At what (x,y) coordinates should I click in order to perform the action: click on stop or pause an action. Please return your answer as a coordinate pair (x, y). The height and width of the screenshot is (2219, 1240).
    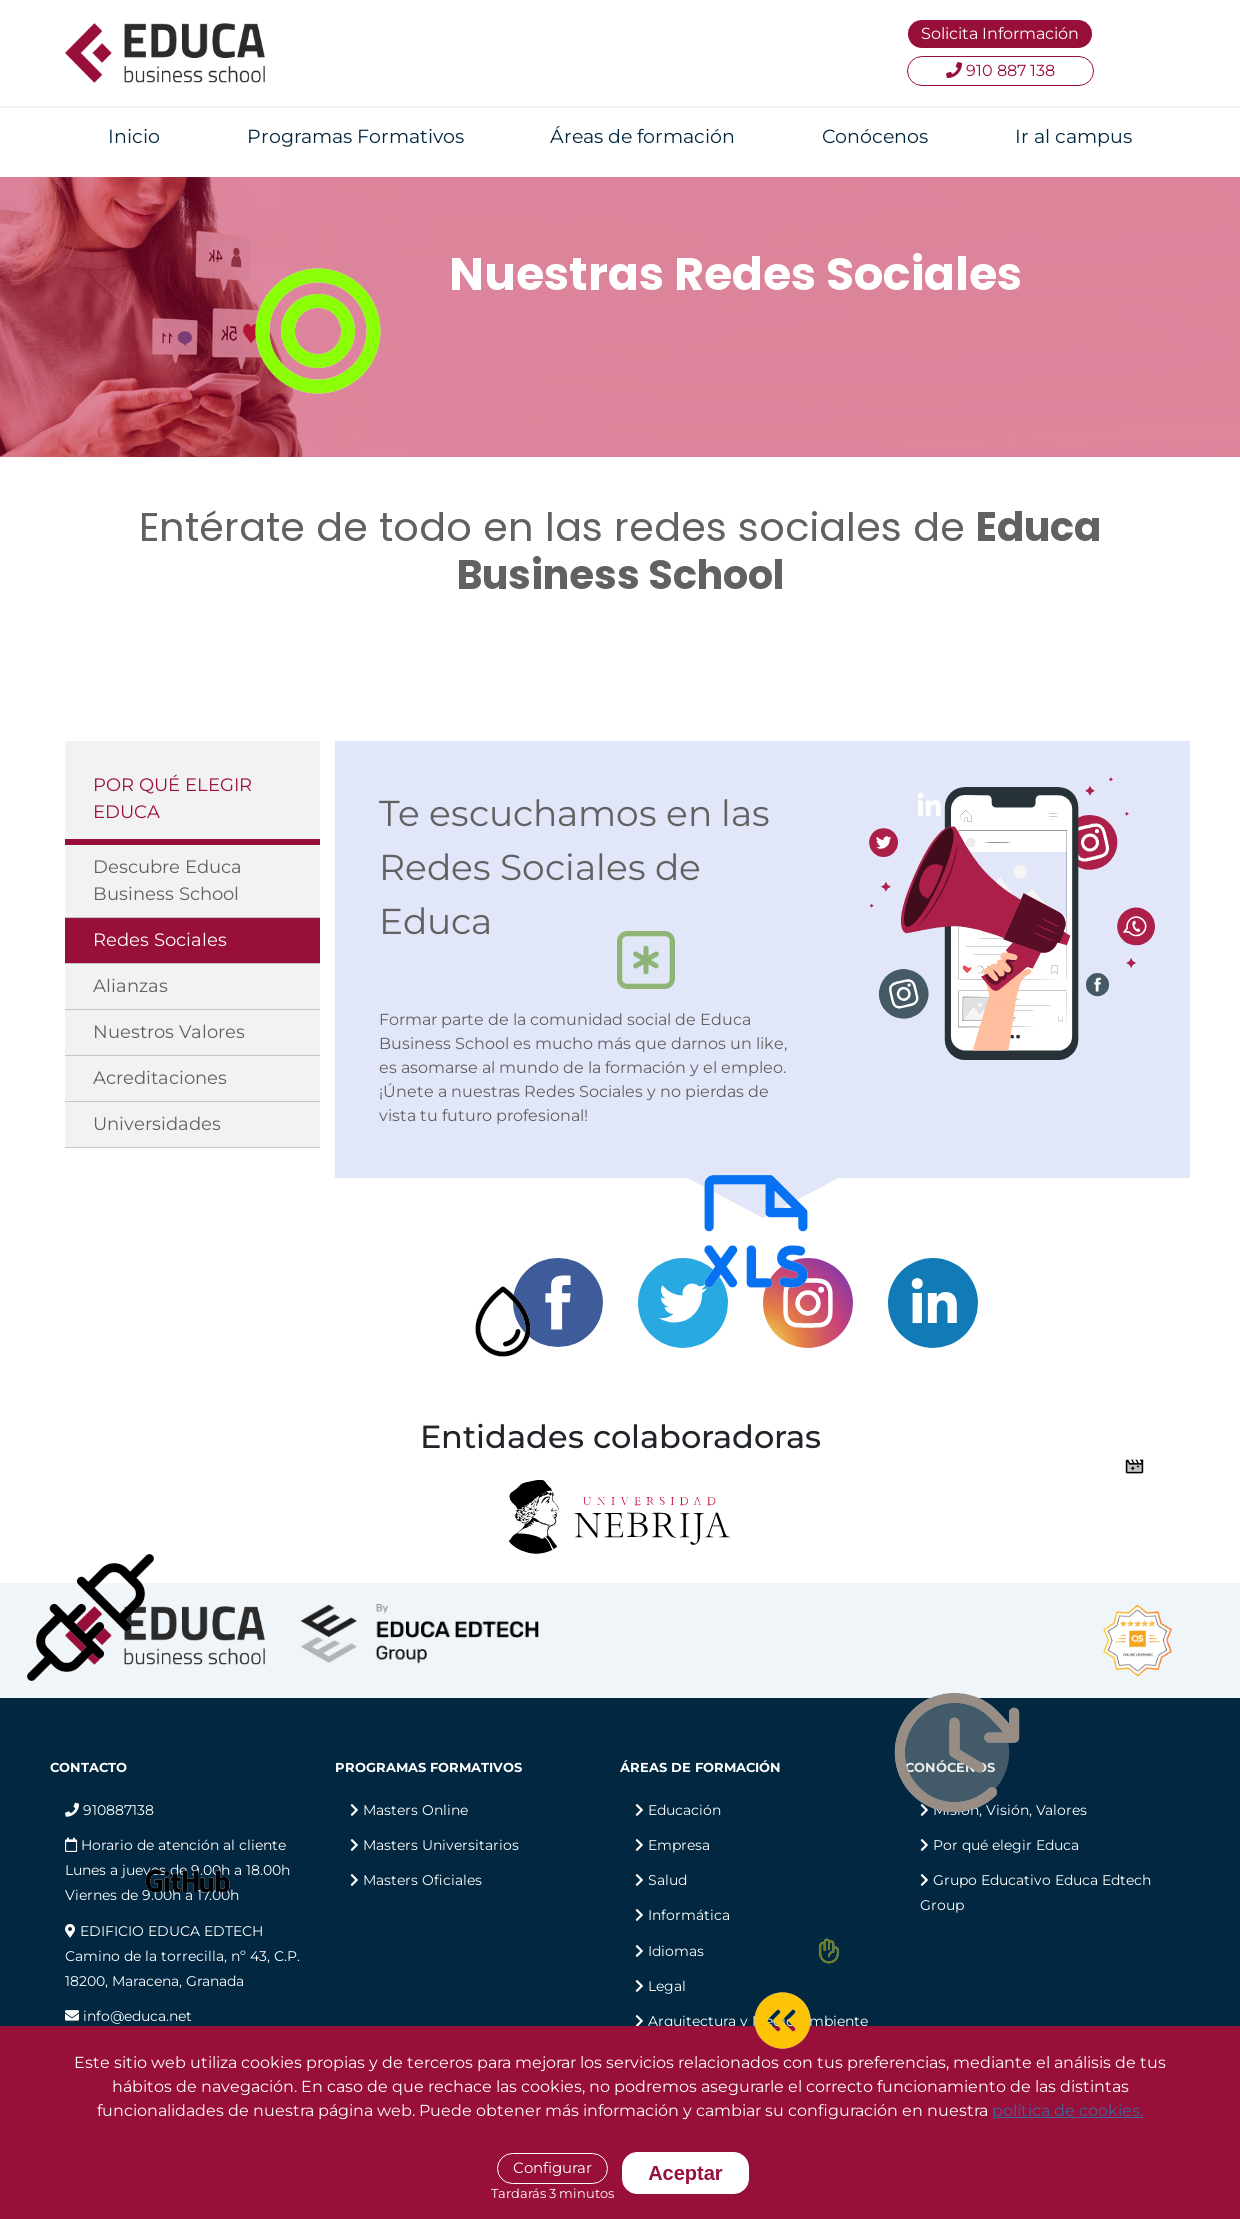
    Looking at the image, I should click on (829, 1951).